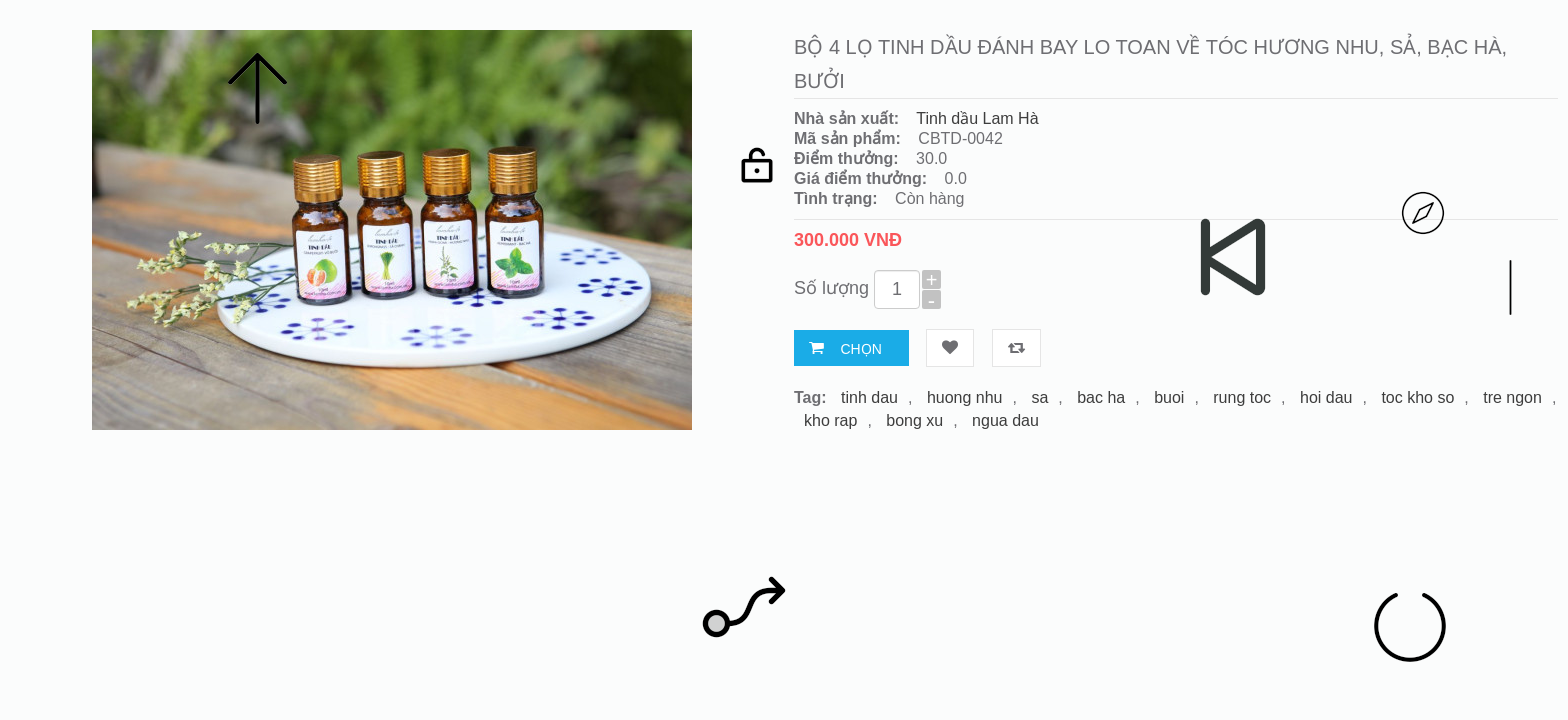 The image size is (1568, 720). I want to click on loading or processing in progress, so click(1410, 626).